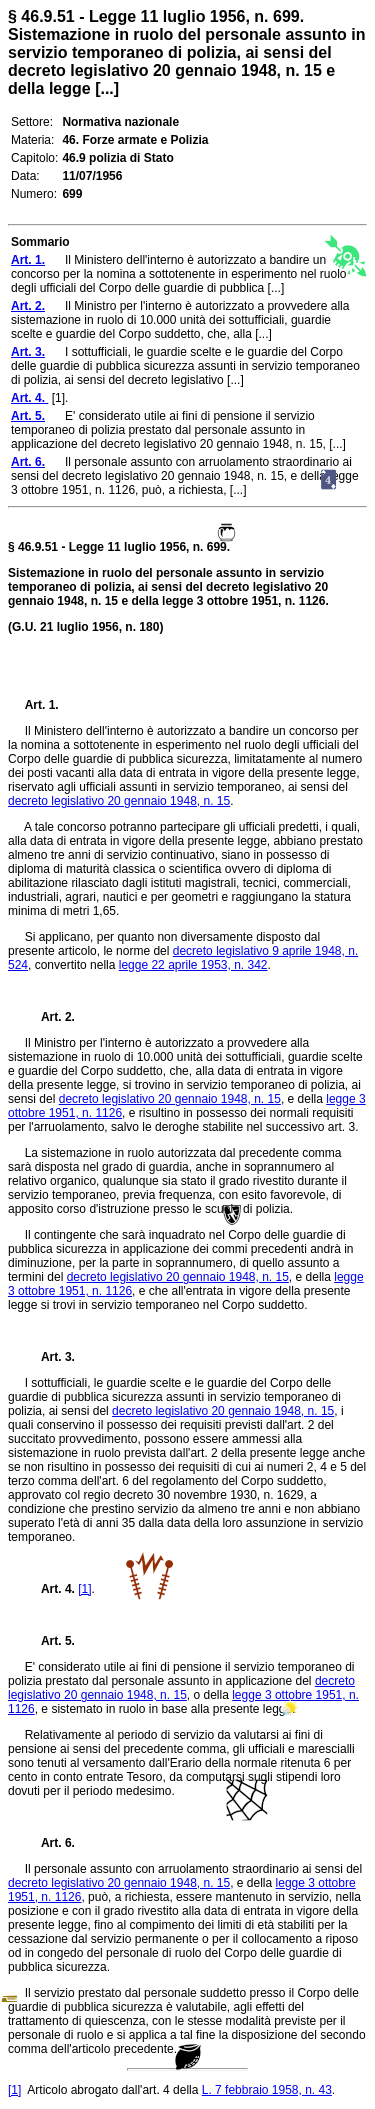  I want to click on indicates rainy weather with daytime sun breaks, so click(289, 1707).